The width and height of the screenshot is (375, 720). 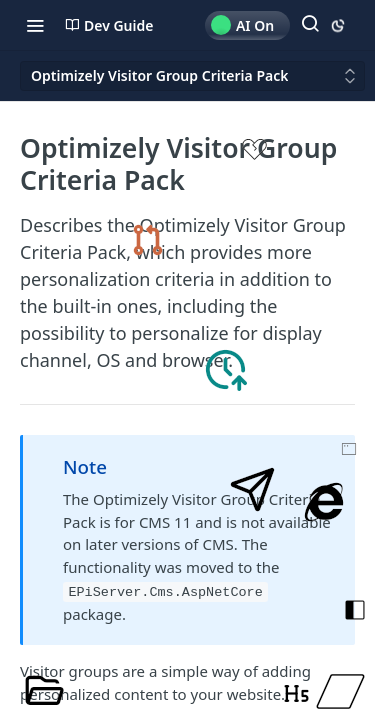 I want to click on move time forward or reschedule later, so click(x=225, y=369).